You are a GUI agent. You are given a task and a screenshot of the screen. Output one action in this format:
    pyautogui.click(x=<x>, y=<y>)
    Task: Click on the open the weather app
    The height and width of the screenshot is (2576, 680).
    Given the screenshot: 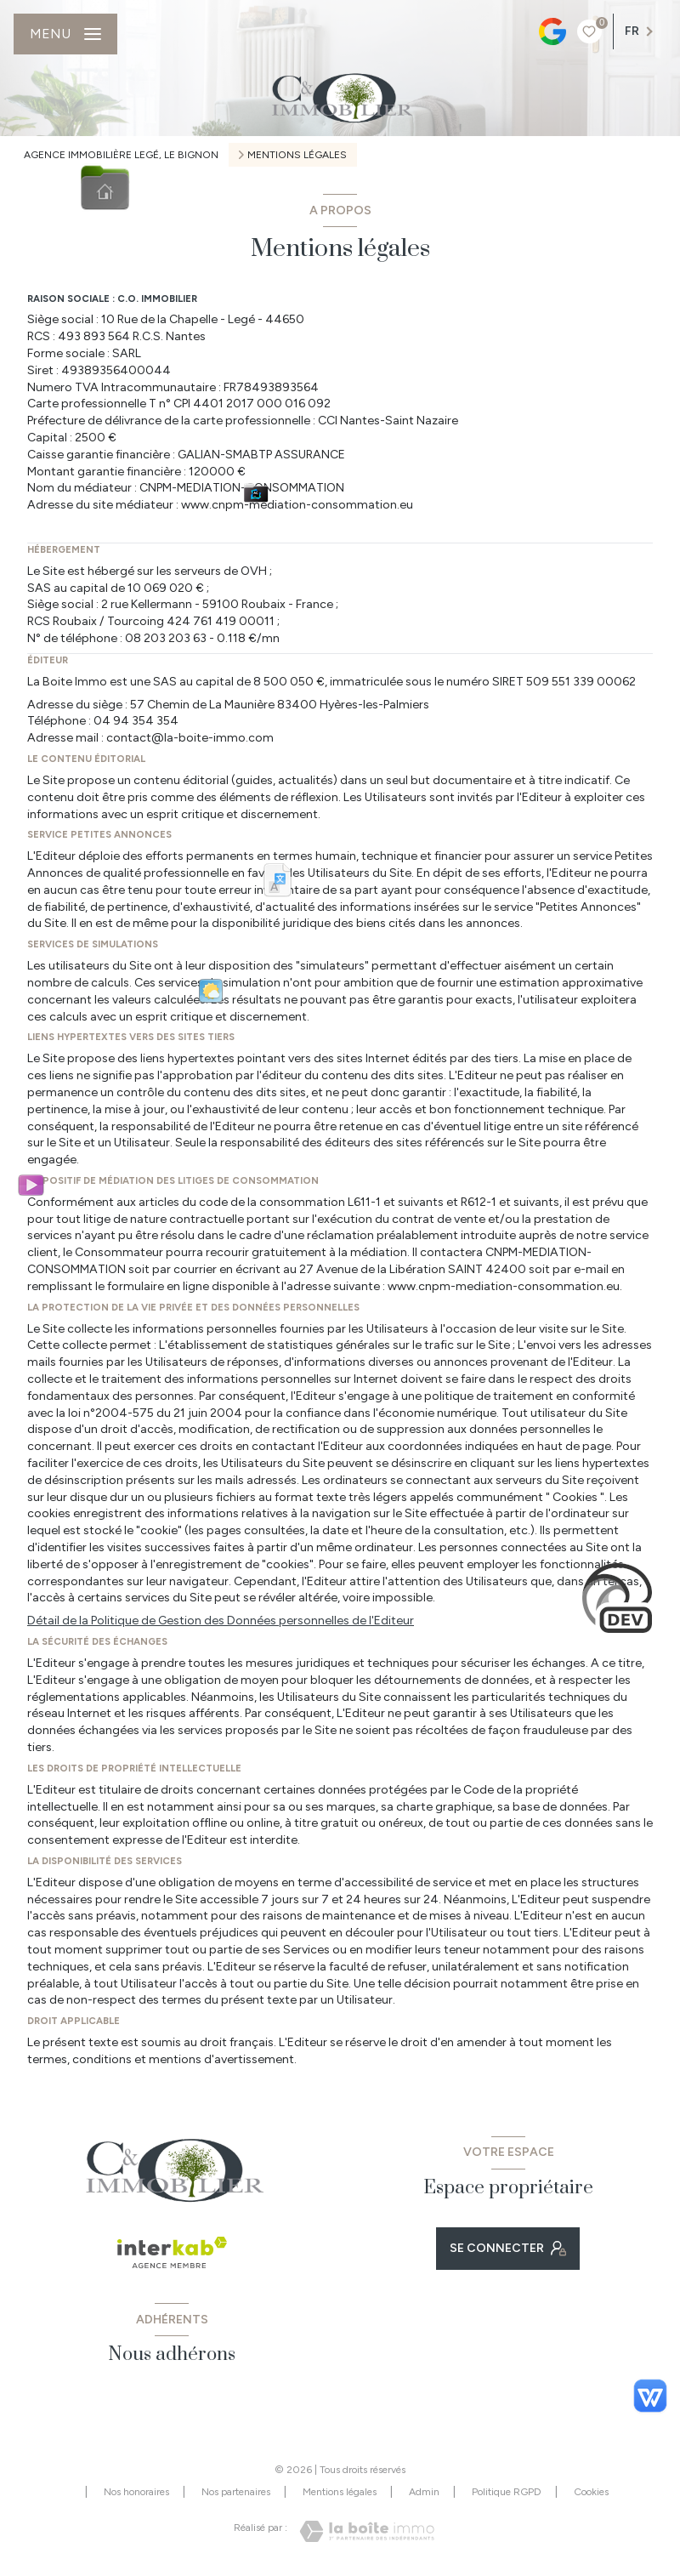 What is the action you would take?
    pyautogui.click(x=211, y=991)
    